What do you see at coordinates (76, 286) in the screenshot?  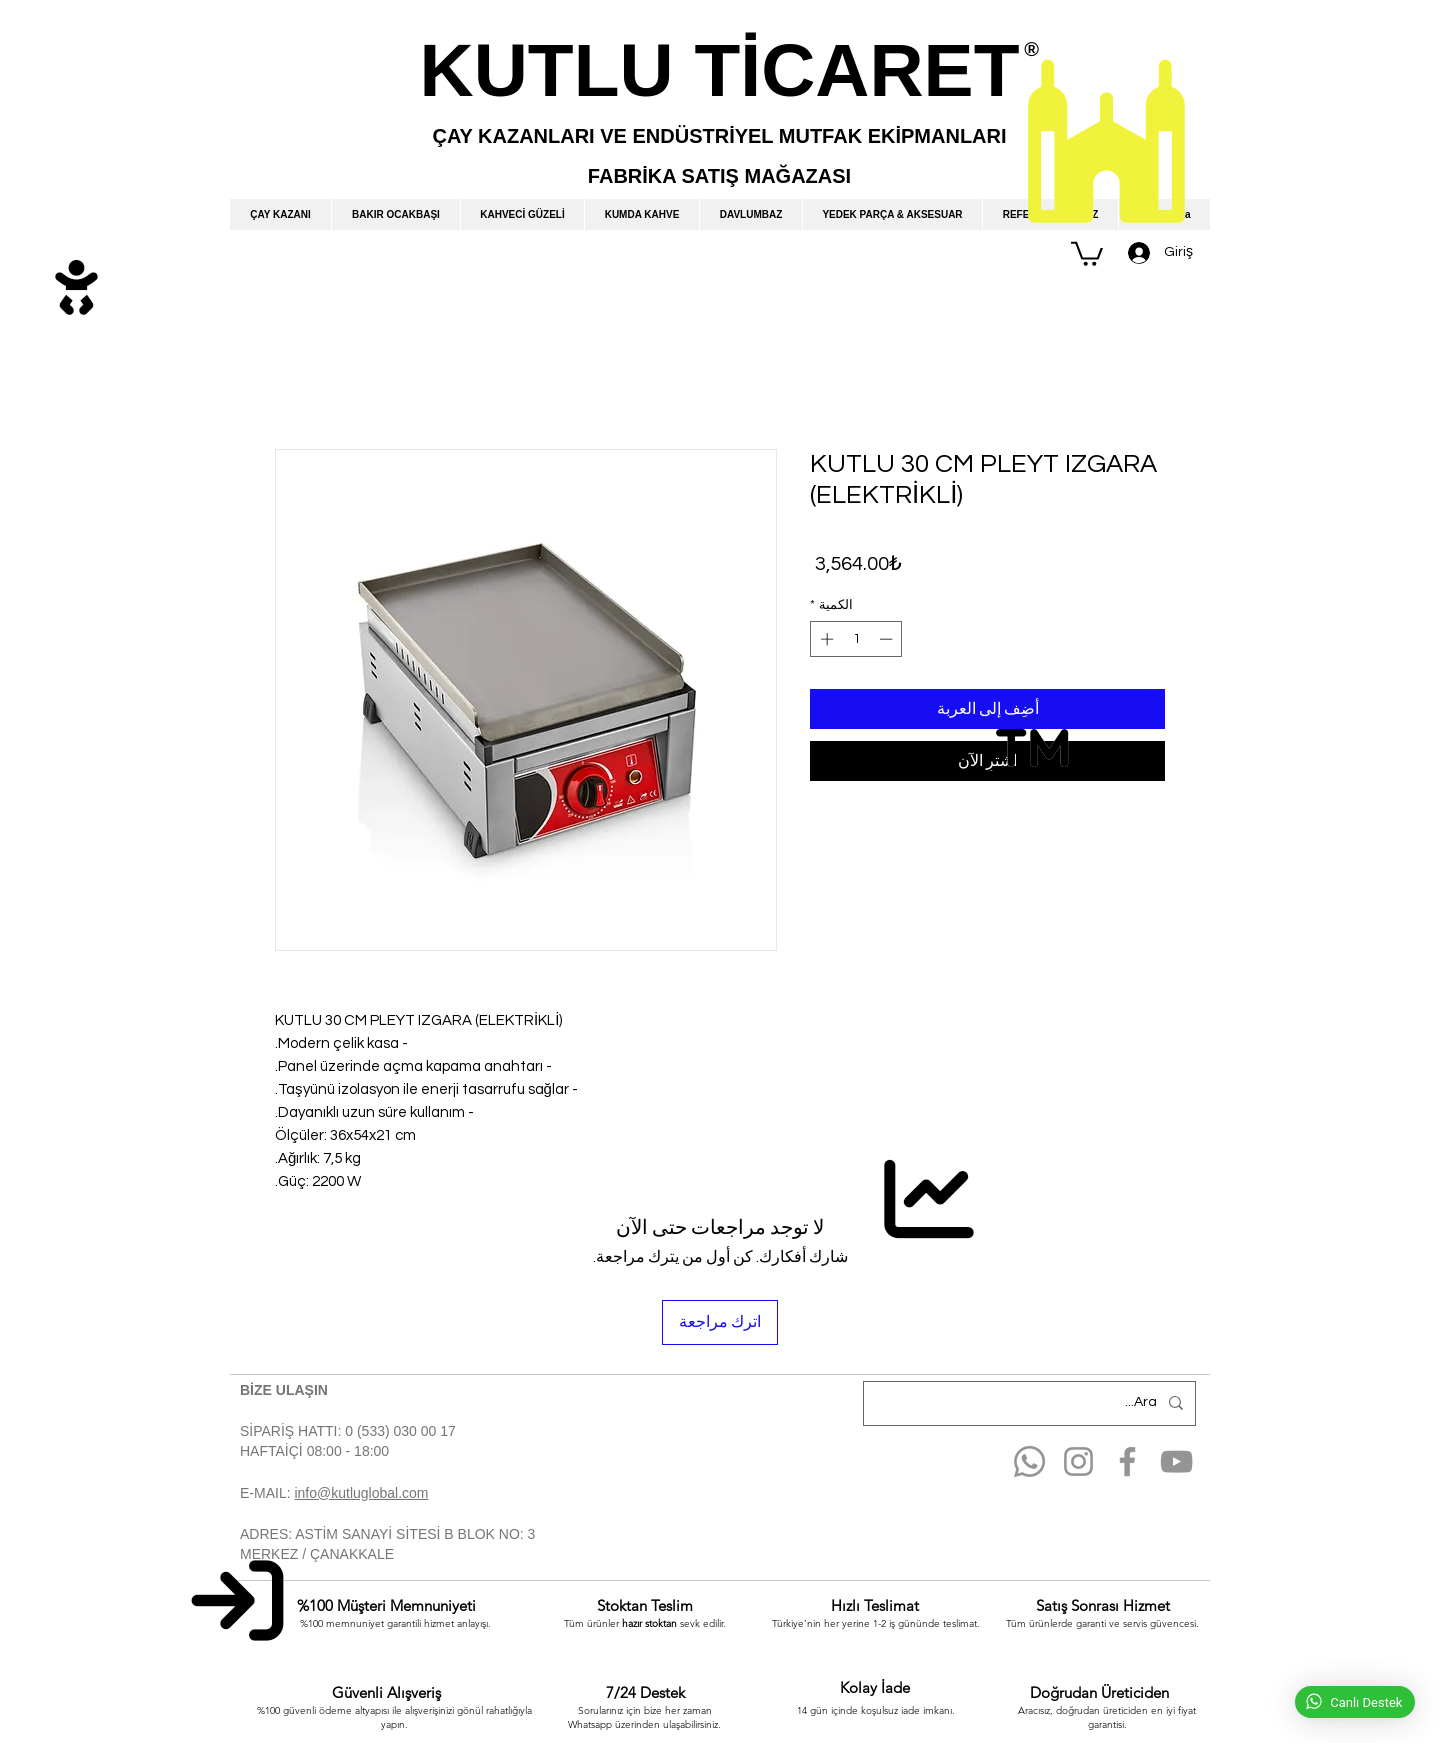 I see `access baby or infant-related features` at bounding box center [76, 286].